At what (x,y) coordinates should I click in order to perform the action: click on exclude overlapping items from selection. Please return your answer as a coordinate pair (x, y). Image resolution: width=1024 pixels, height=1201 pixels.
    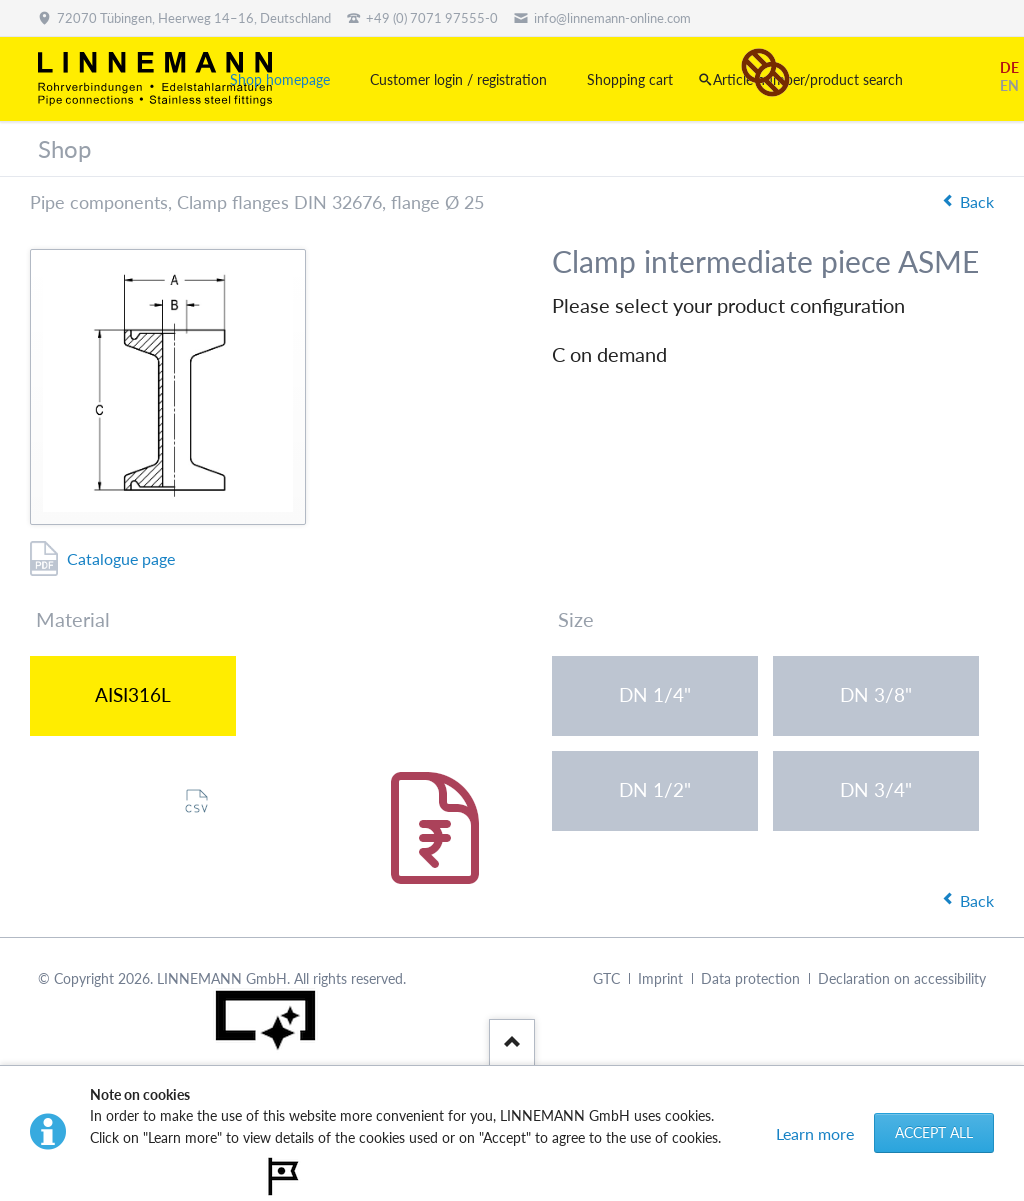
    Looking at the image, I should click on (765, 72).